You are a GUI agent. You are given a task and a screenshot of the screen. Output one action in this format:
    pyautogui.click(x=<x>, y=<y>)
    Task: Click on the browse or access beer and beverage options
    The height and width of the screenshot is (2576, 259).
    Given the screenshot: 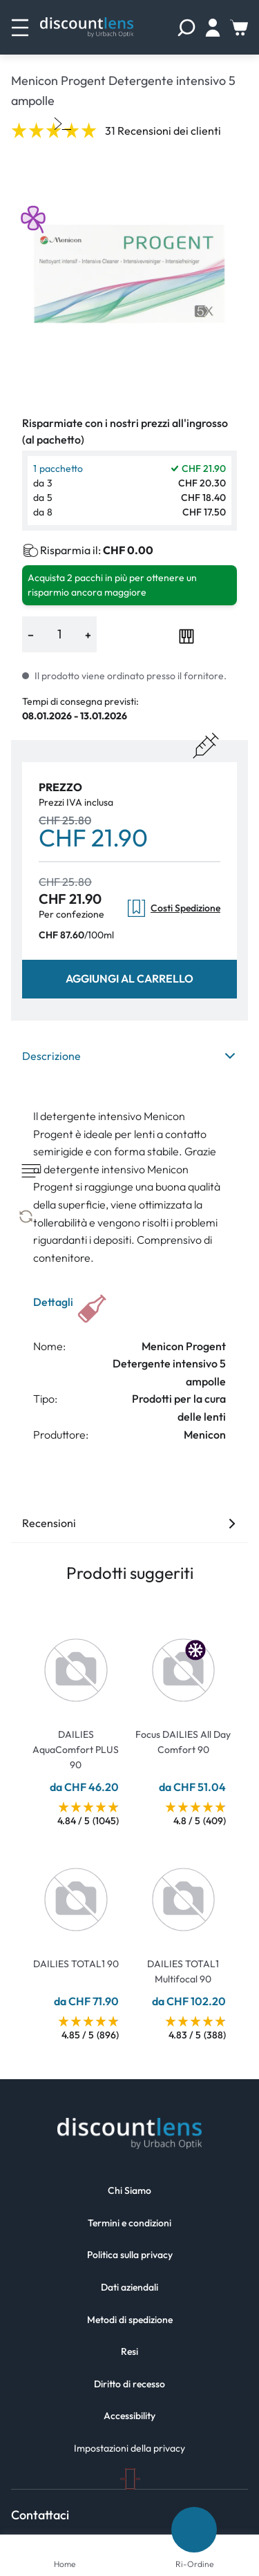 What is the action you would take?
    pyautogui.click(x=91, y=1309)
    